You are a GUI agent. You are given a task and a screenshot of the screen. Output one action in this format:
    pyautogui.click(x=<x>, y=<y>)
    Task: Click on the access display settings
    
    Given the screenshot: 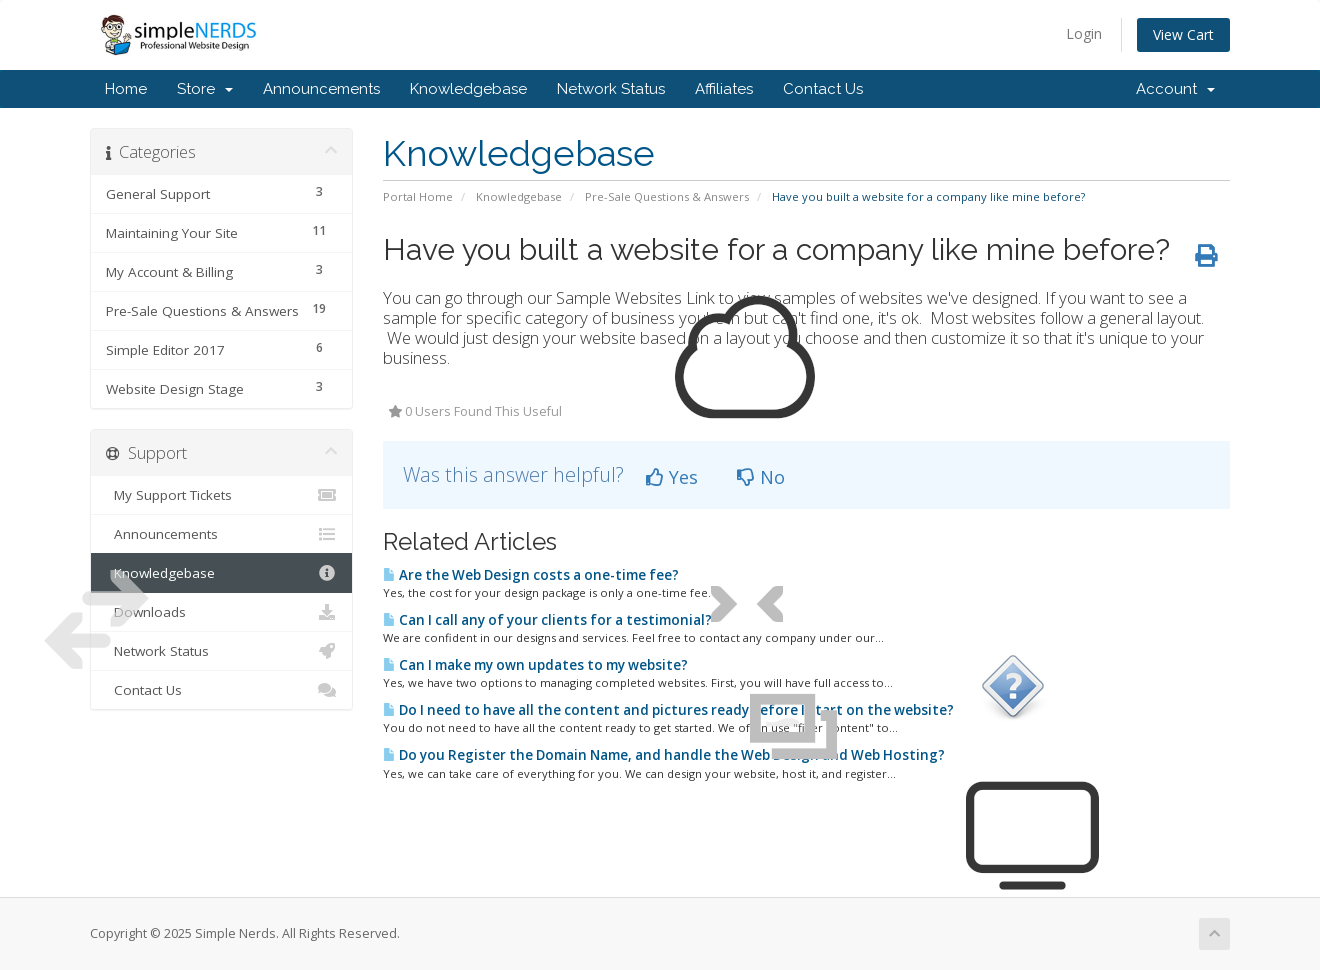 What is the action you would take?
    pyautogui.click(x=1032, y=831)
    